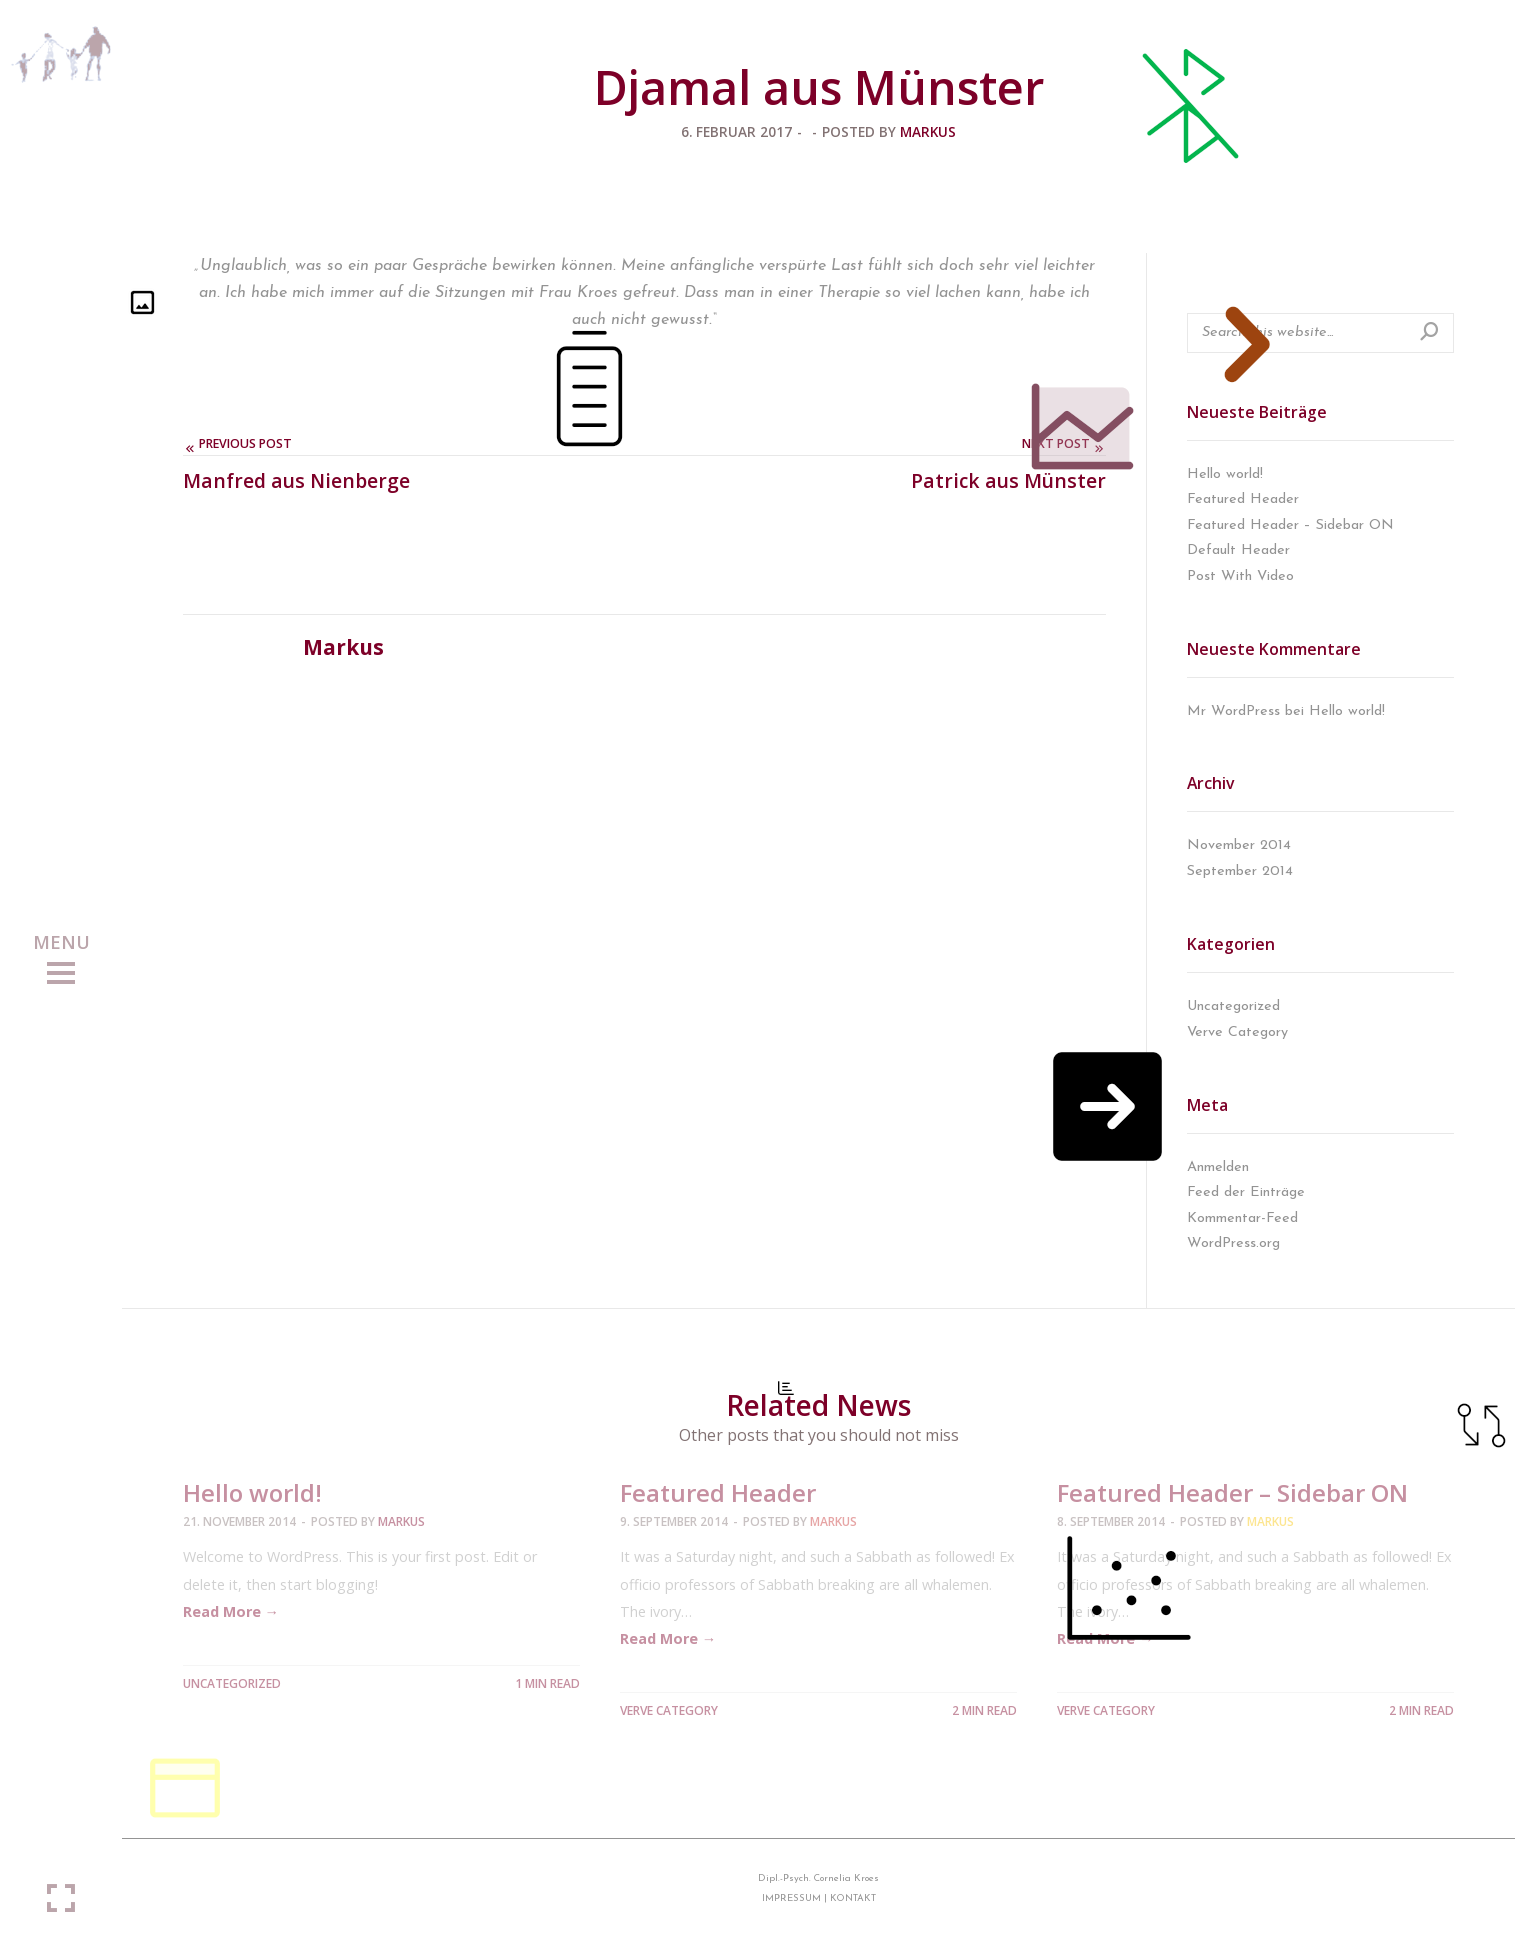  Describe the element at coordinates (1129, 1588) in the screenshot. I see `view scatter plot data` at that location.